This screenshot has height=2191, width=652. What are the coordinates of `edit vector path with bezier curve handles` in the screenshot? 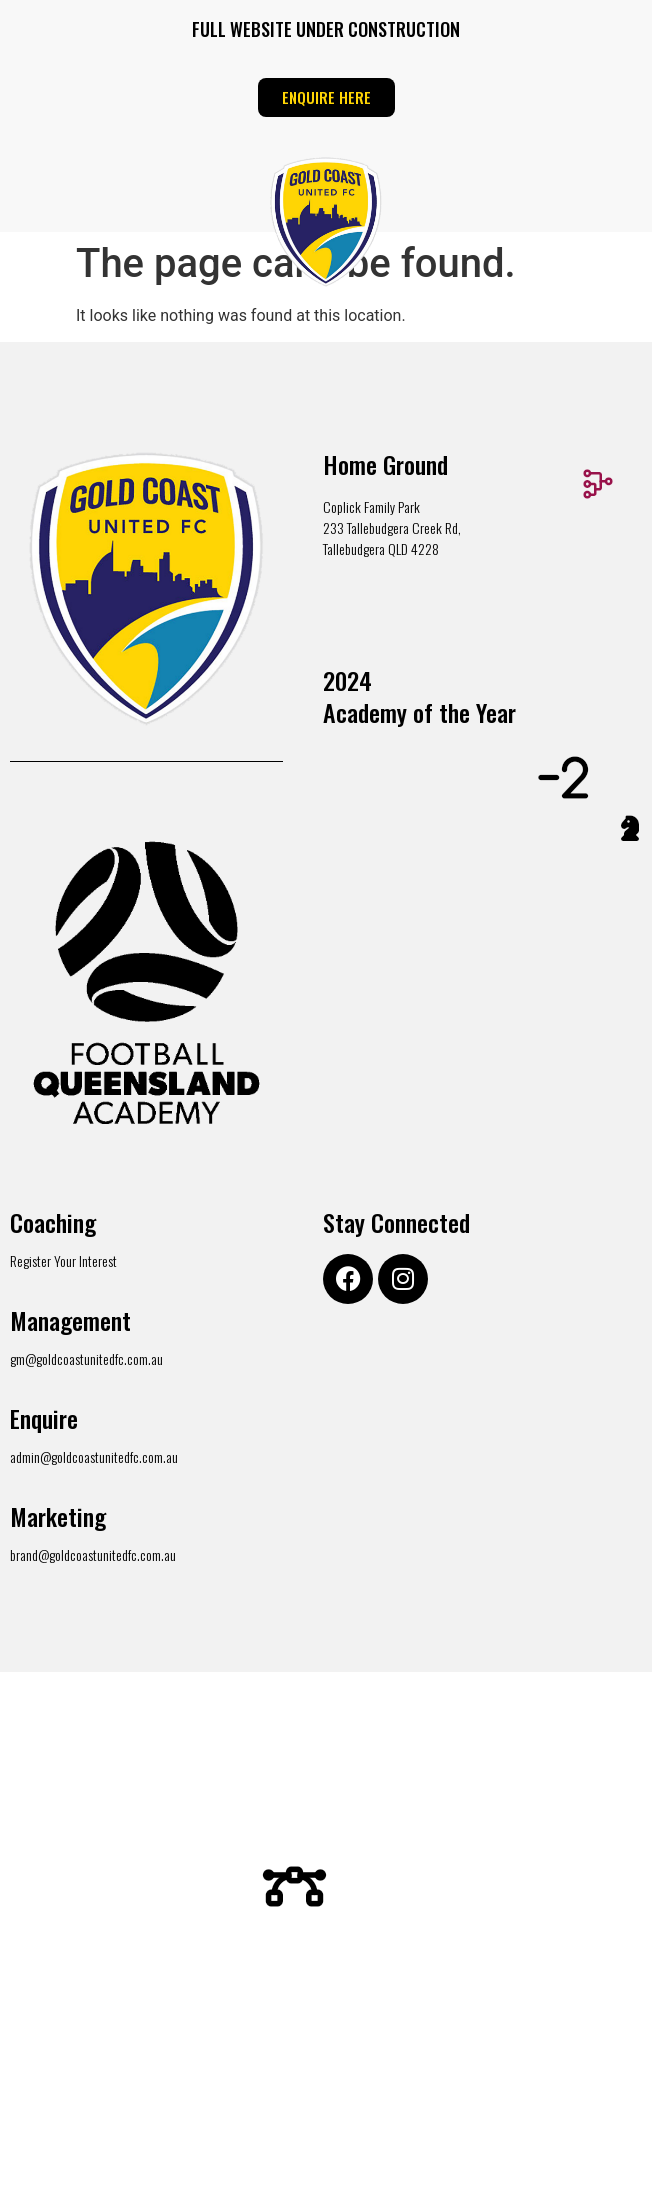 It's located at (294, 1886).